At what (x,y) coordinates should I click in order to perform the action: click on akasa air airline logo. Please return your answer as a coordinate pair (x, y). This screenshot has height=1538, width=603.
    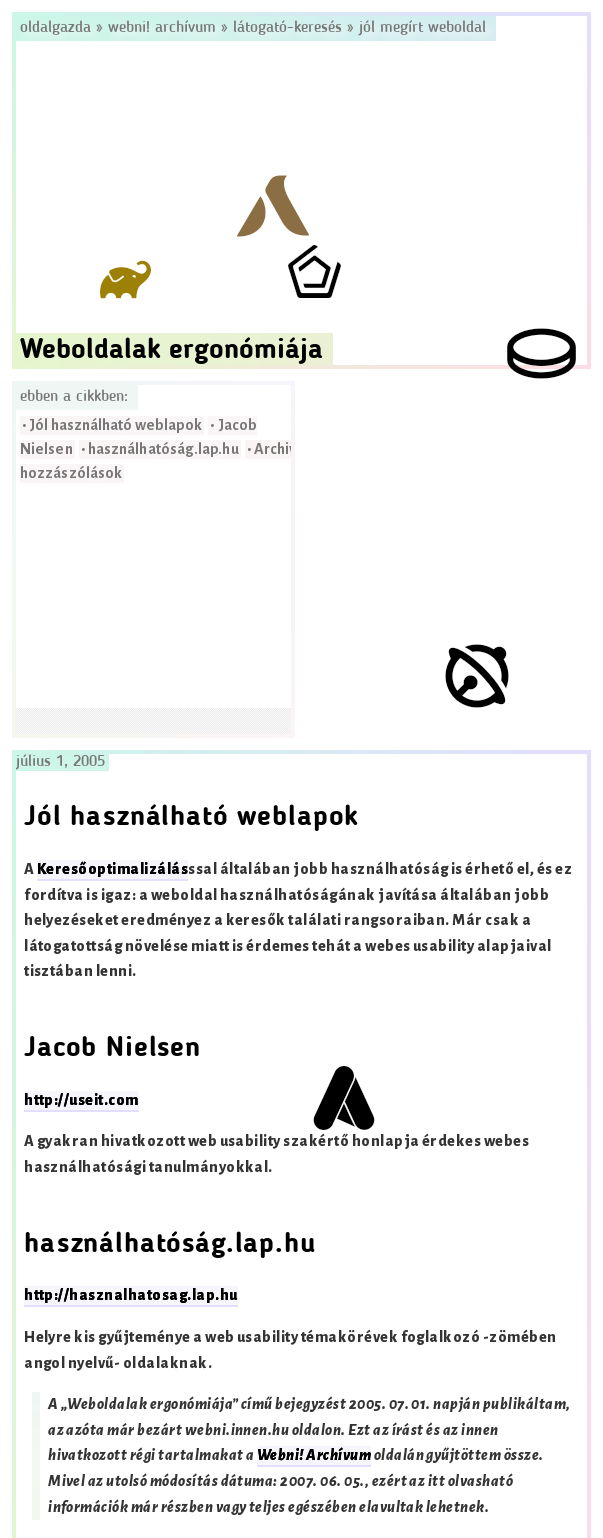
    Looking at the image, I should click on (273, 206).